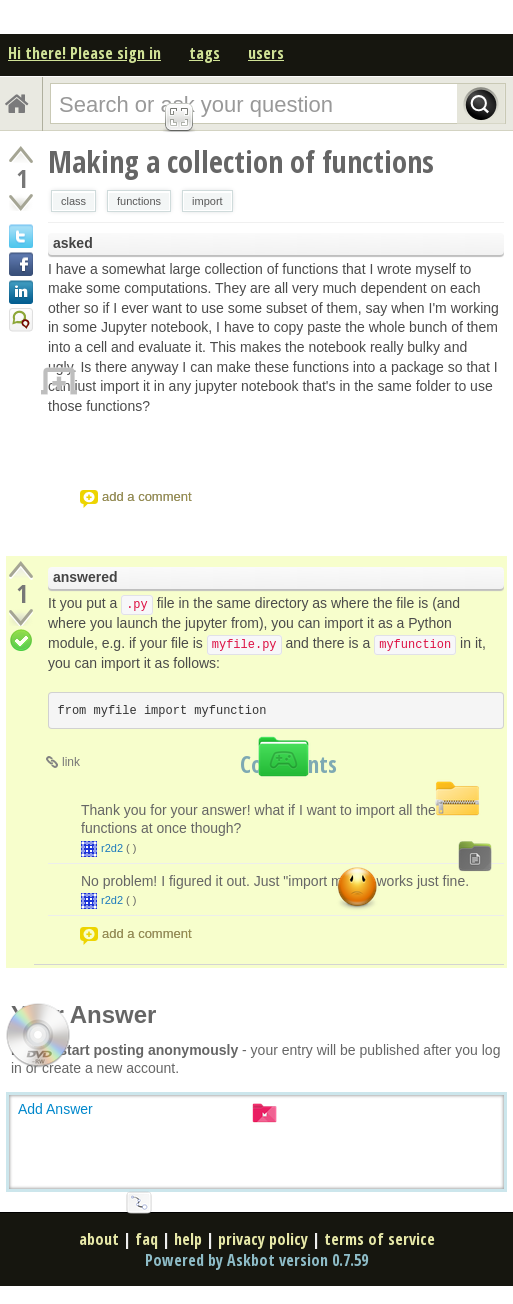 Image resolution: width=513 pixels, height=1304 pixels. Describe the element at coordinates (457, 799) in the screenshot. I see `open a compressed zip folder` at that location.